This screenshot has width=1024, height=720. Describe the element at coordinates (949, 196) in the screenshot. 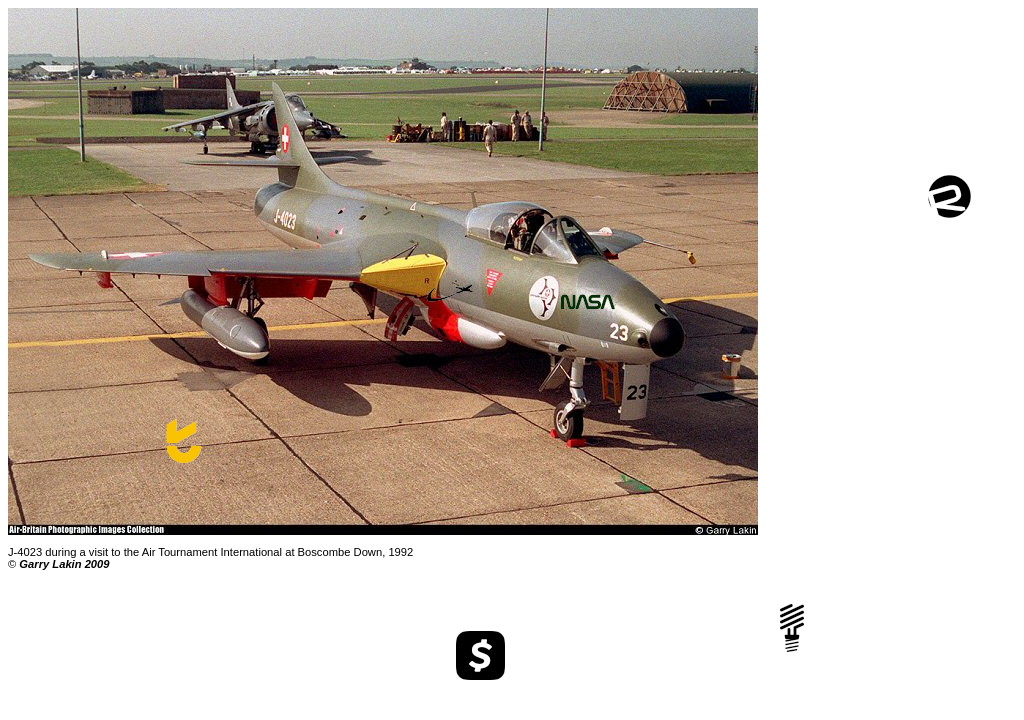

I see `resolving brand logo` at that location.